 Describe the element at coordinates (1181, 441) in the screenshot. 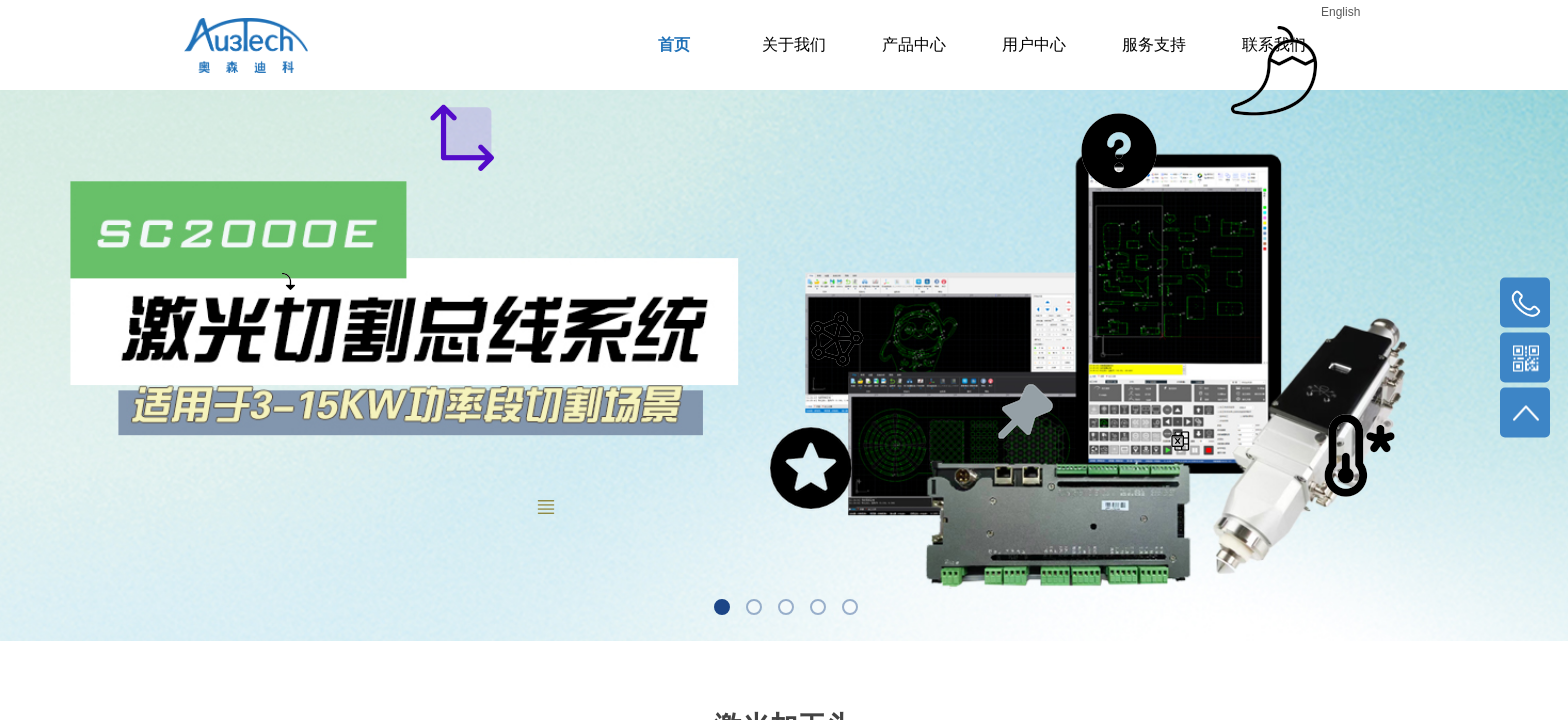

I see `open microsoft excel` at that location.